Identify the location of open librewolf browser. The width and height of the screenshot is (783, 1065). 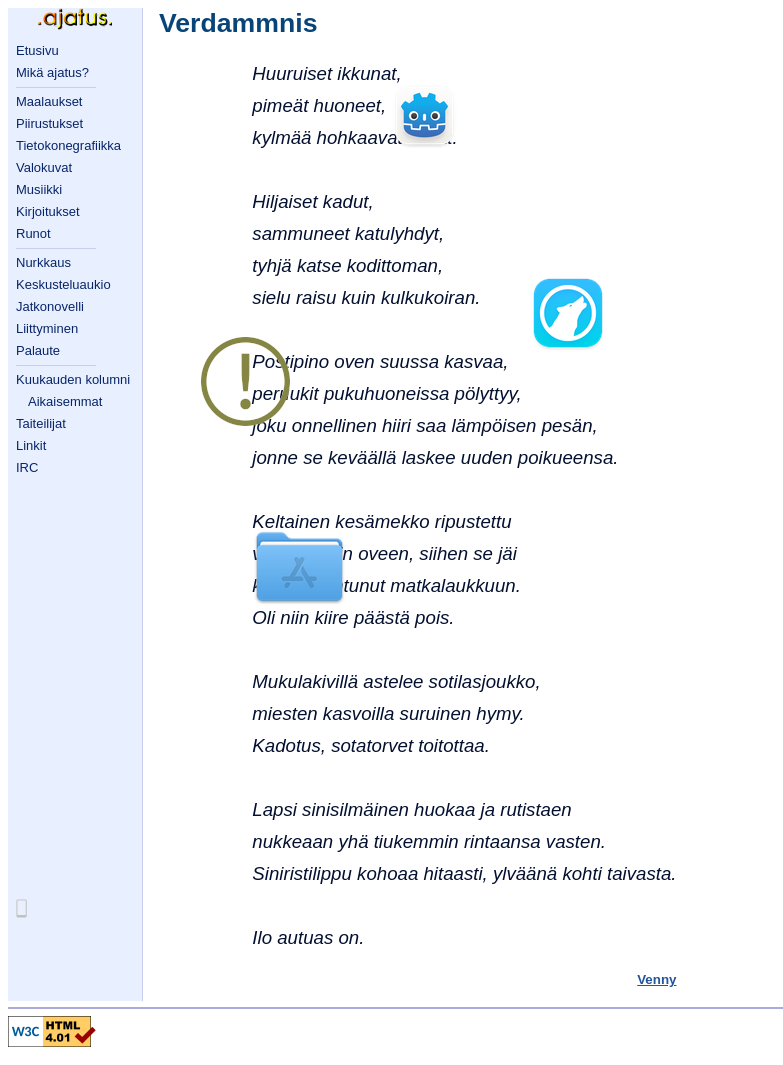
(568, 313).